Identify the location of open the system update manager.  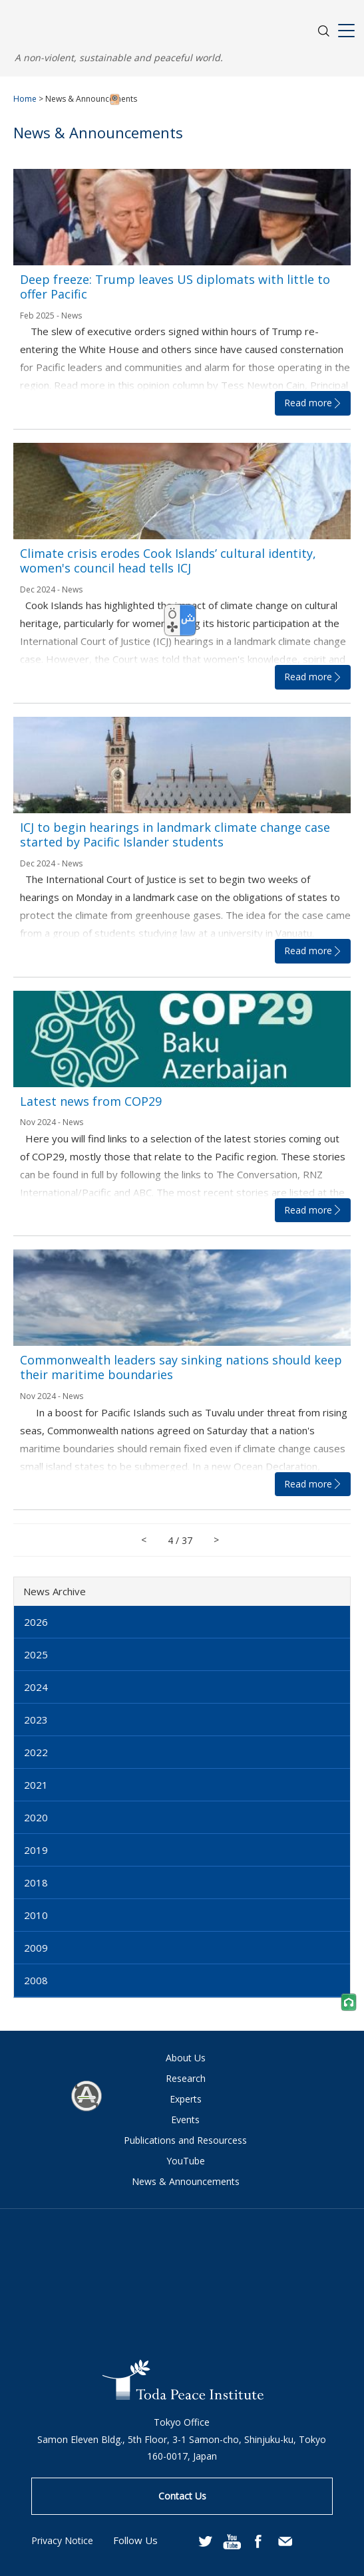
(87, 2096).